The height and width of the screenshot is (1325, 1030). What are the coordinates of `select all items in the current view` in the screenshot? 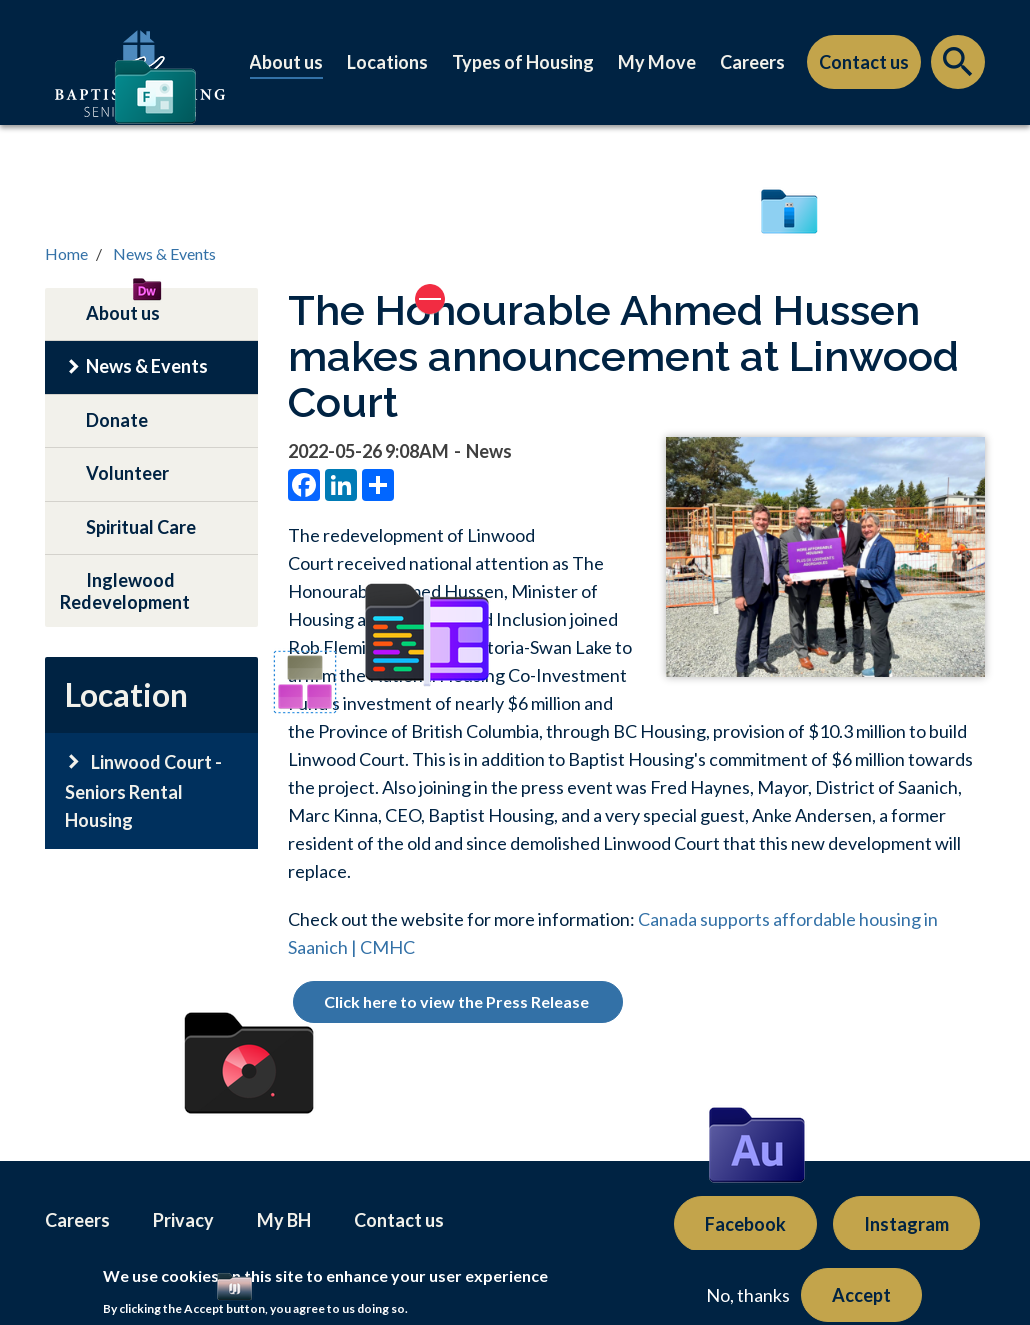 It's located at (305, 682).